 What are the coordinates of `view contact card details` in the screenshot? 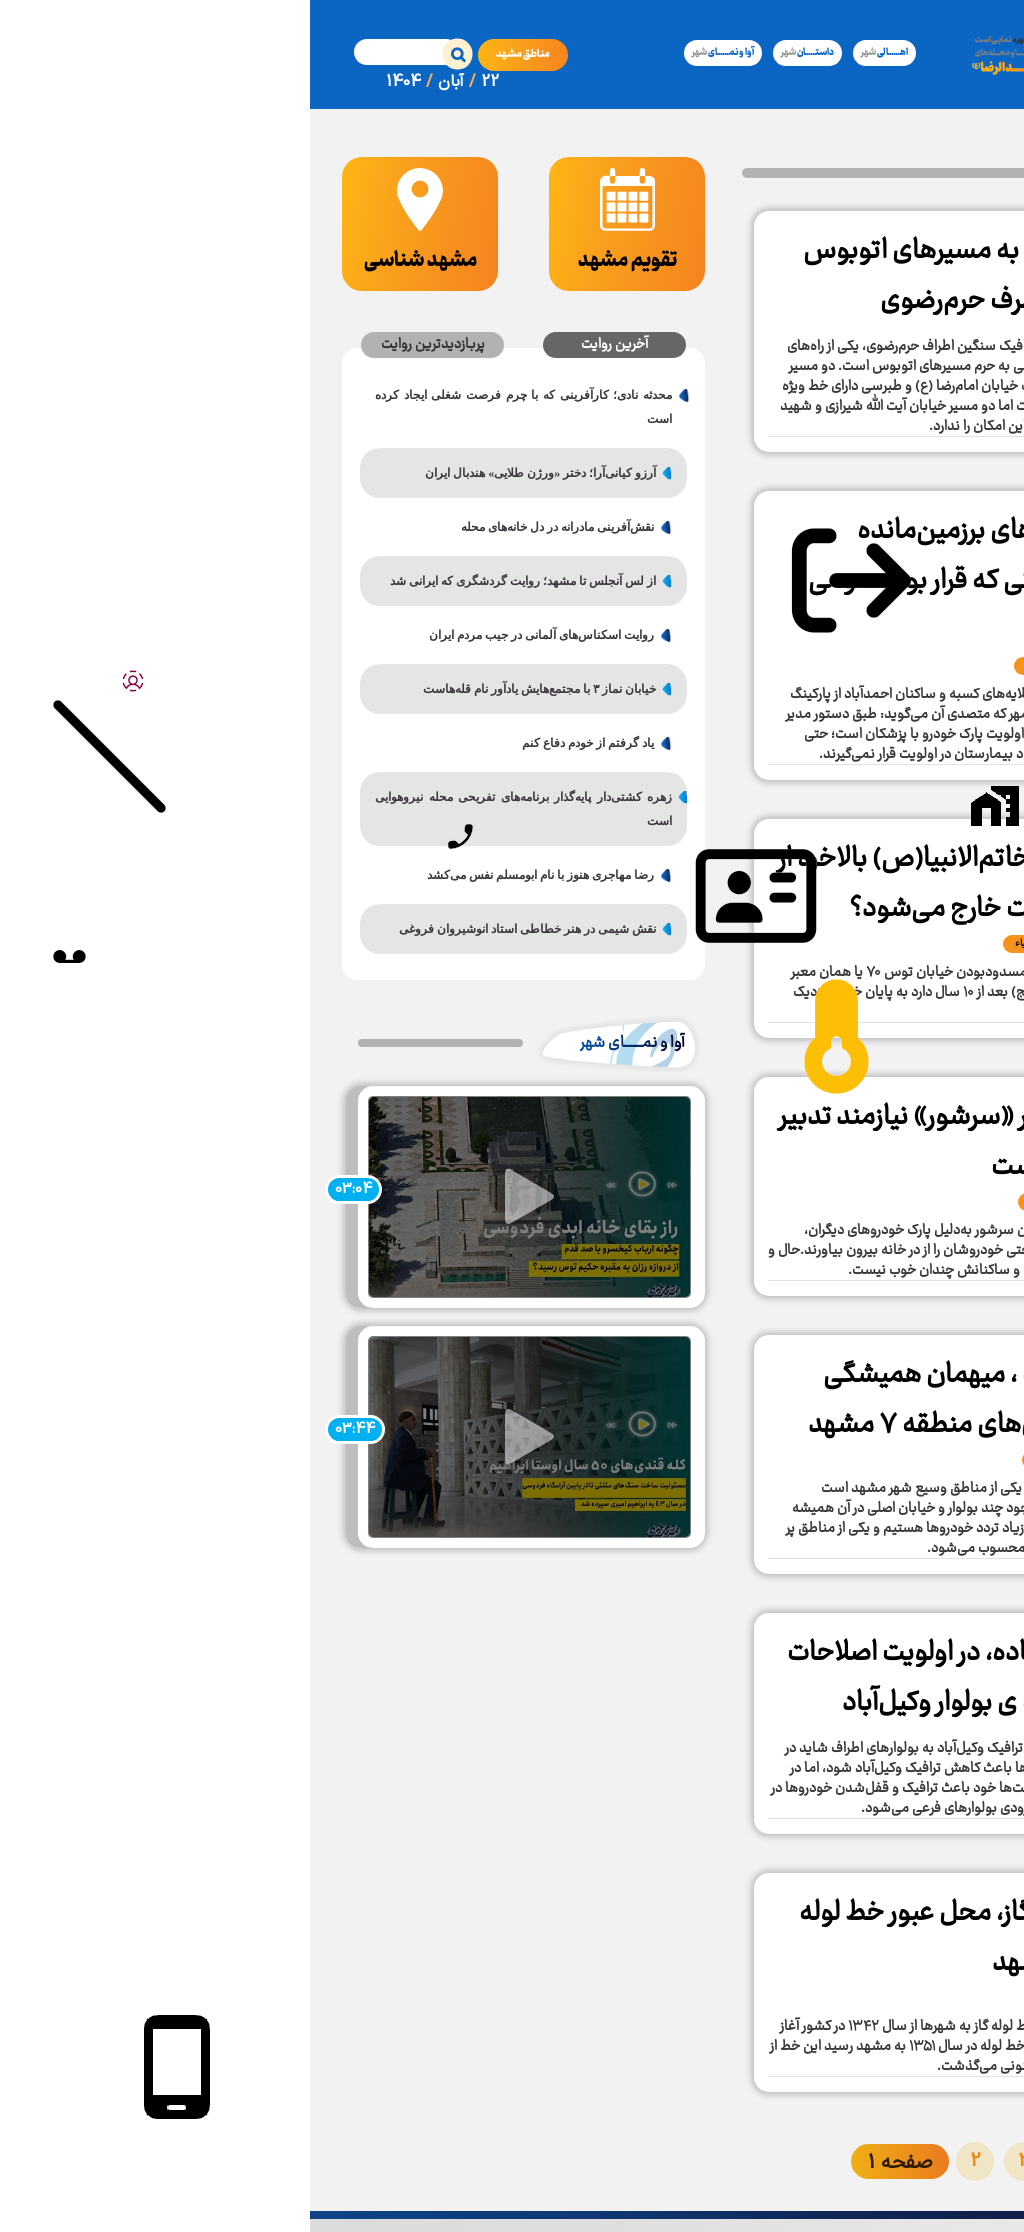 It's located at (756, 896).